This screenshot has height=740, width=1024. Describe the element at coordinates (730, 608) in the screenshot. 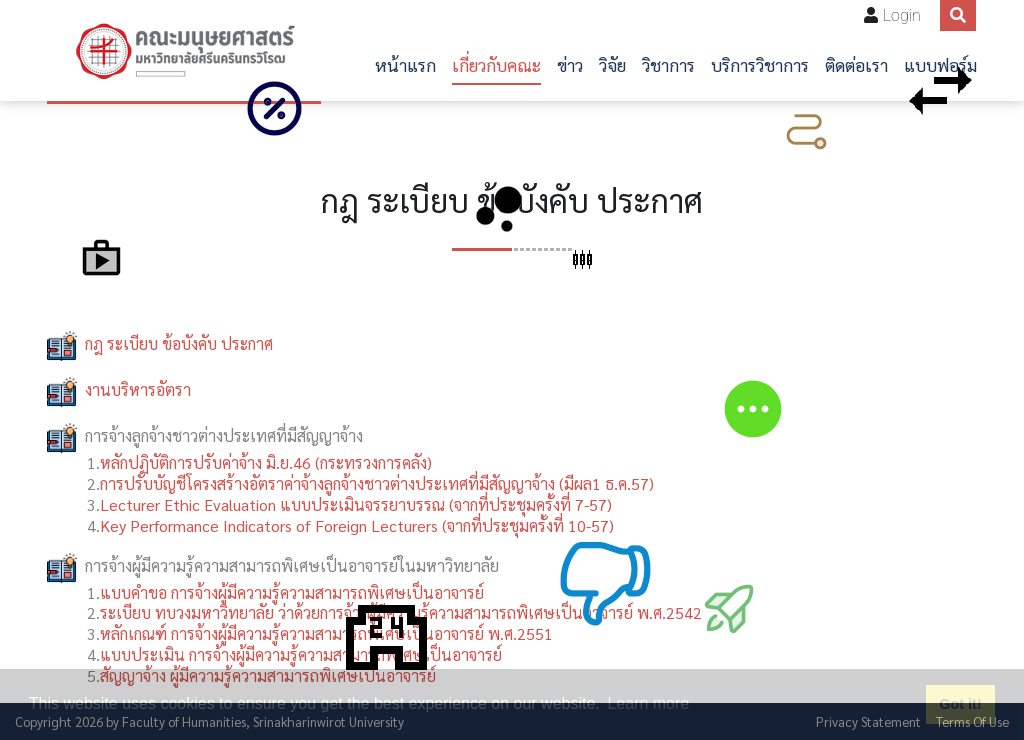

I see `launch or deploy a project` at that location.